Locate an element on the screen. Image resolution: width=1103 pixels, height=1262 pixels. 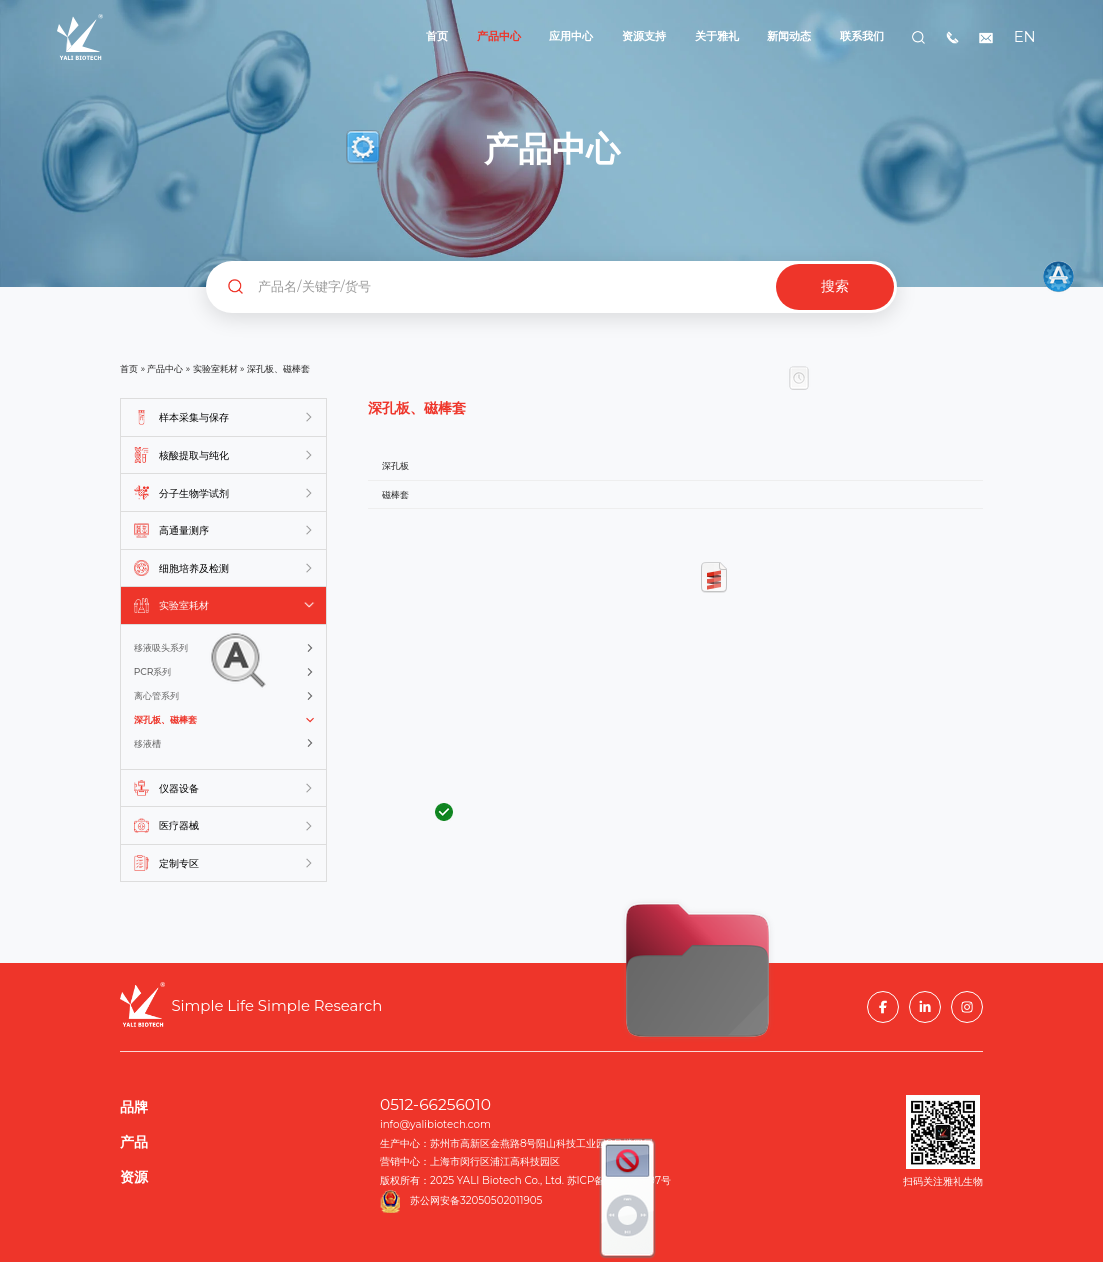
confirm or accept a calculation is located at coordinates (444, 812).